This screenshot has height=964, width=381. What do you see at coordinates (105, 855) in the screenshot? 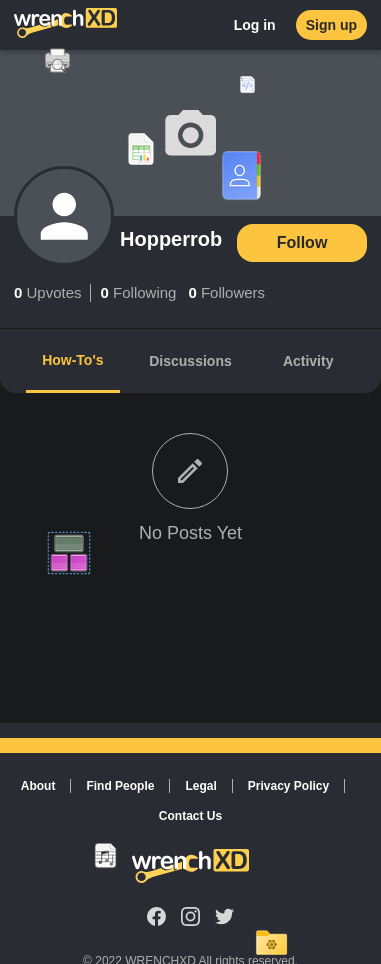
I see `an audio melody file type` at bounding box center [105, 855].